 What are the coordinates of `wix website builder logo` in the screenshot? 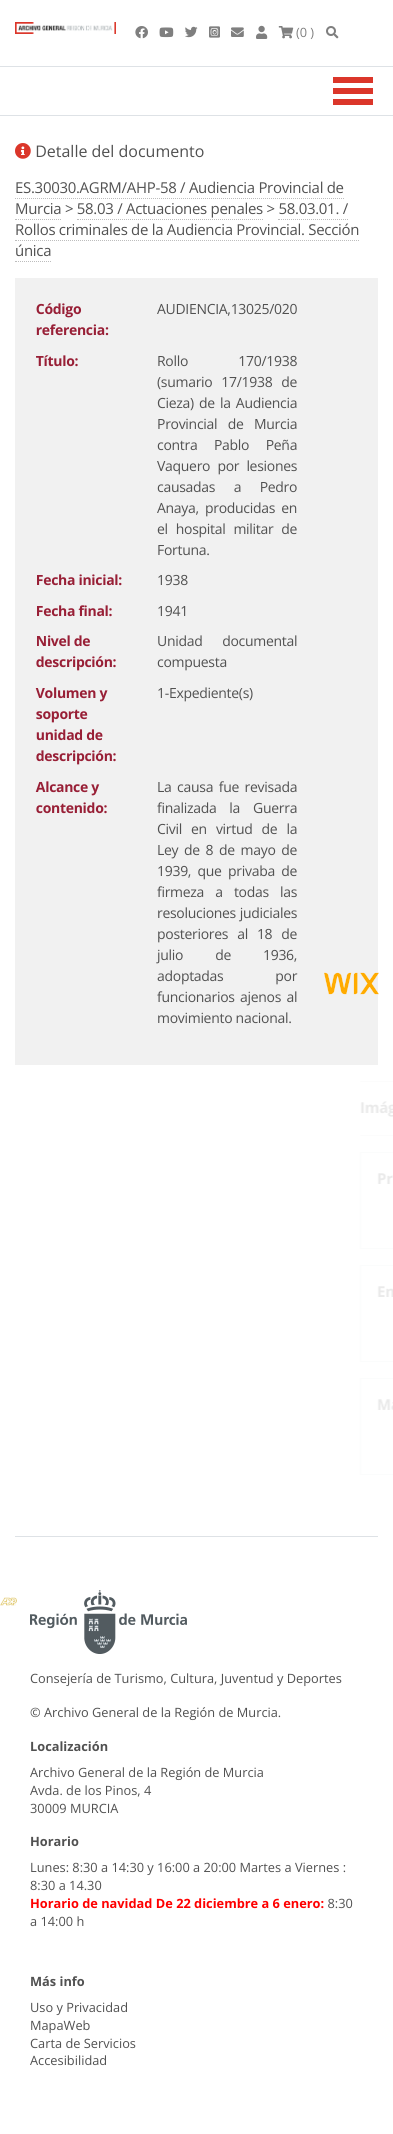 It's located at (351, 983).